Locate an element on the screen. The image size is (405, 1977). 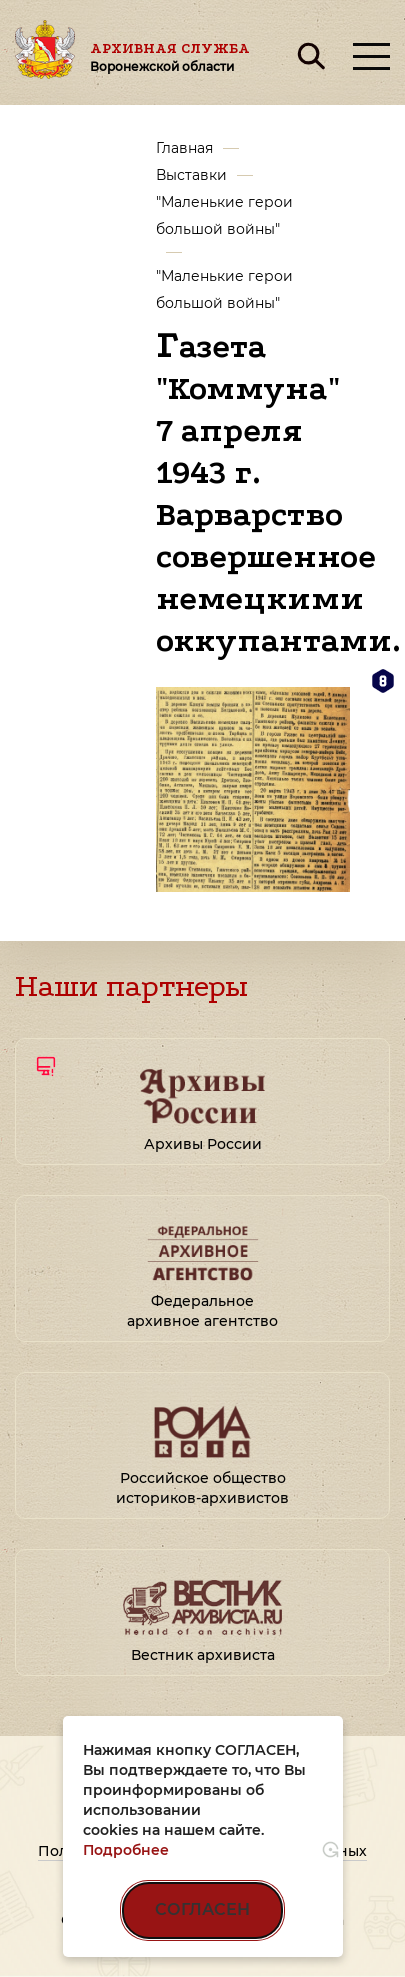
rotate or refresh content is located at coordinates (330, 1849).